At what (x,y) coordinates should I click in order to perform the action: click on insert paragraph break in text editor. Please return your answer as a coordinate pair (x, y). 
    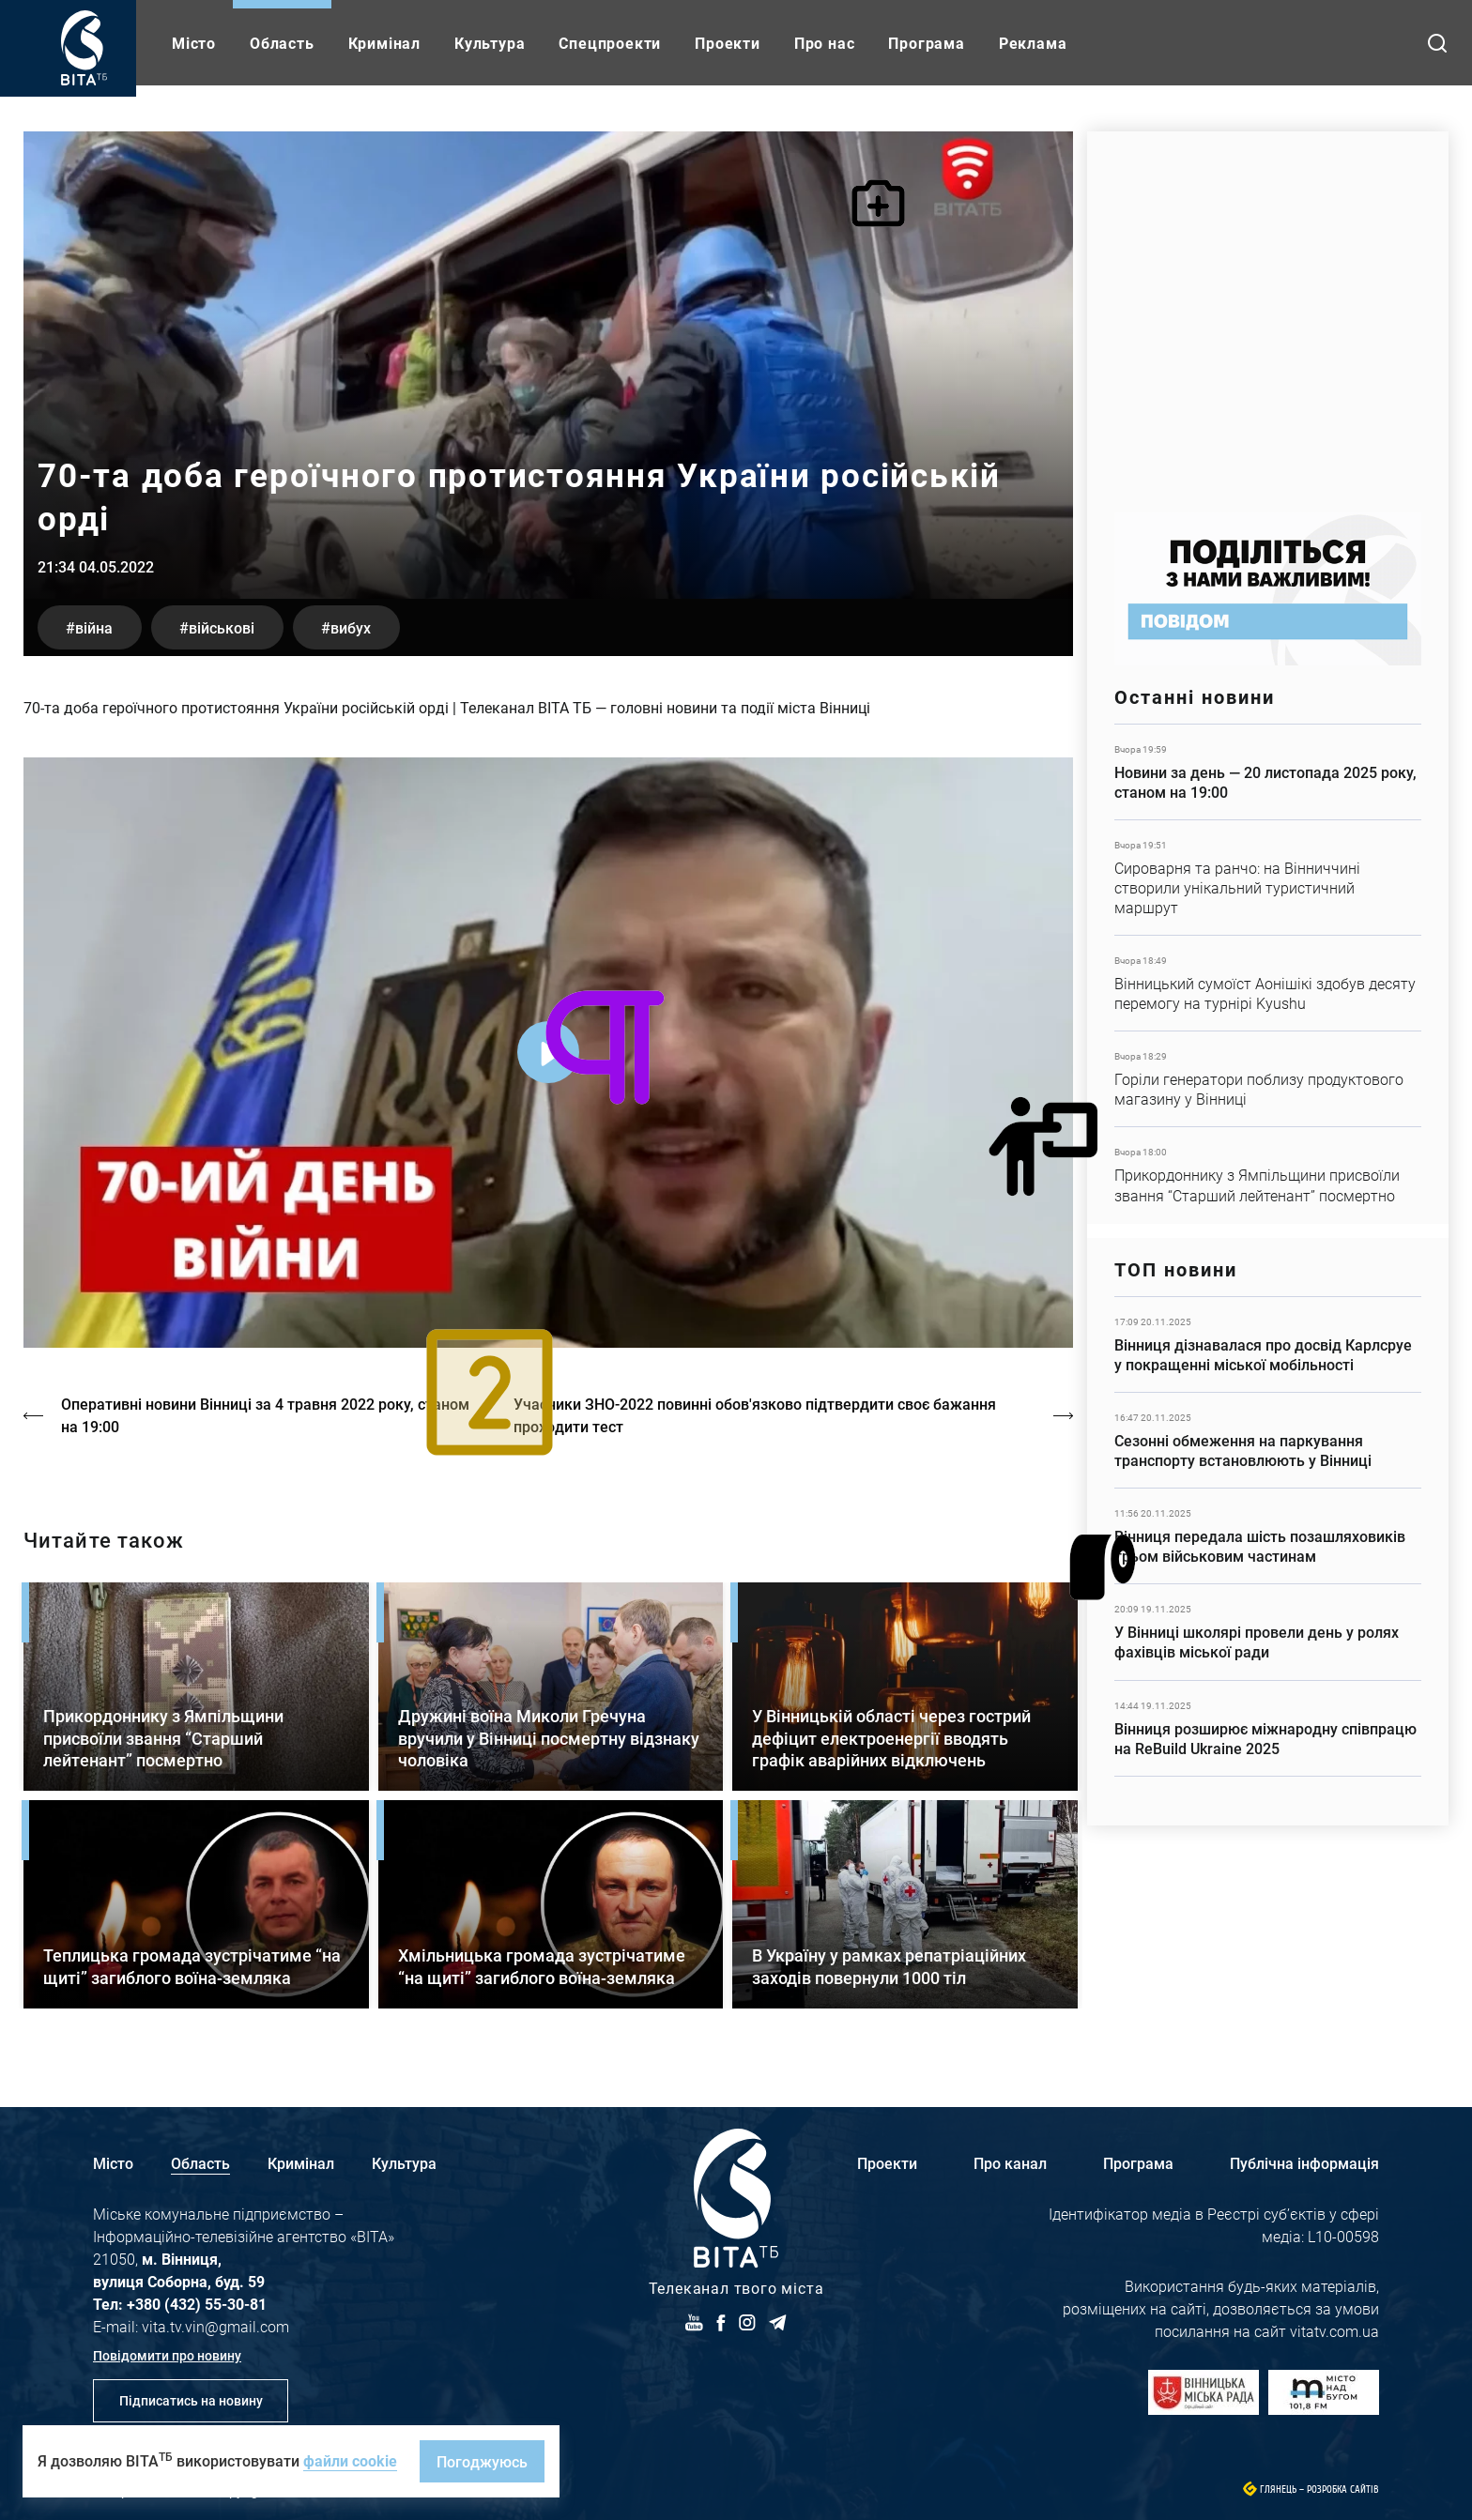
    Looking at the image, I should click on (607, 1047).